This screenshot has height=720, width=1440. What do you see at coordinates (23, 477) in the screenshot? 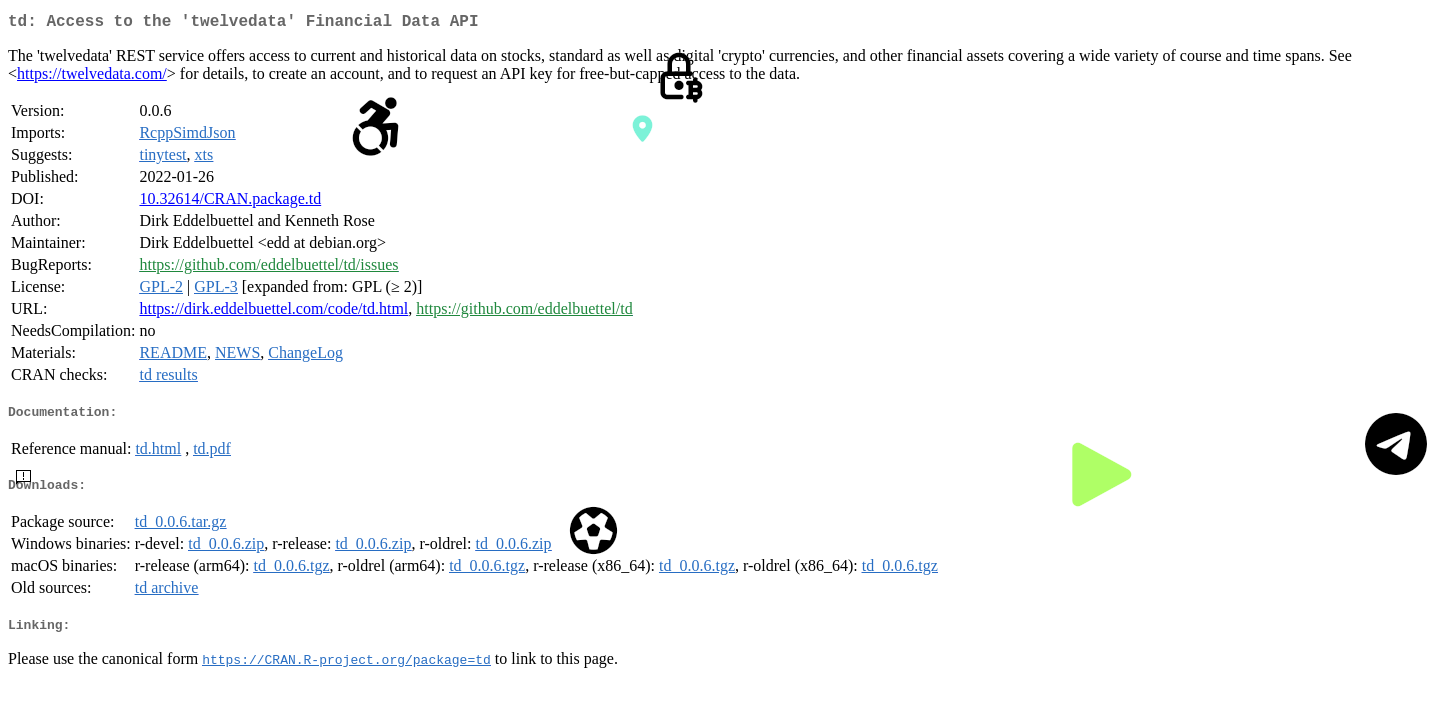
I see `view announcements or alerts` at bounding box center [23, 477].